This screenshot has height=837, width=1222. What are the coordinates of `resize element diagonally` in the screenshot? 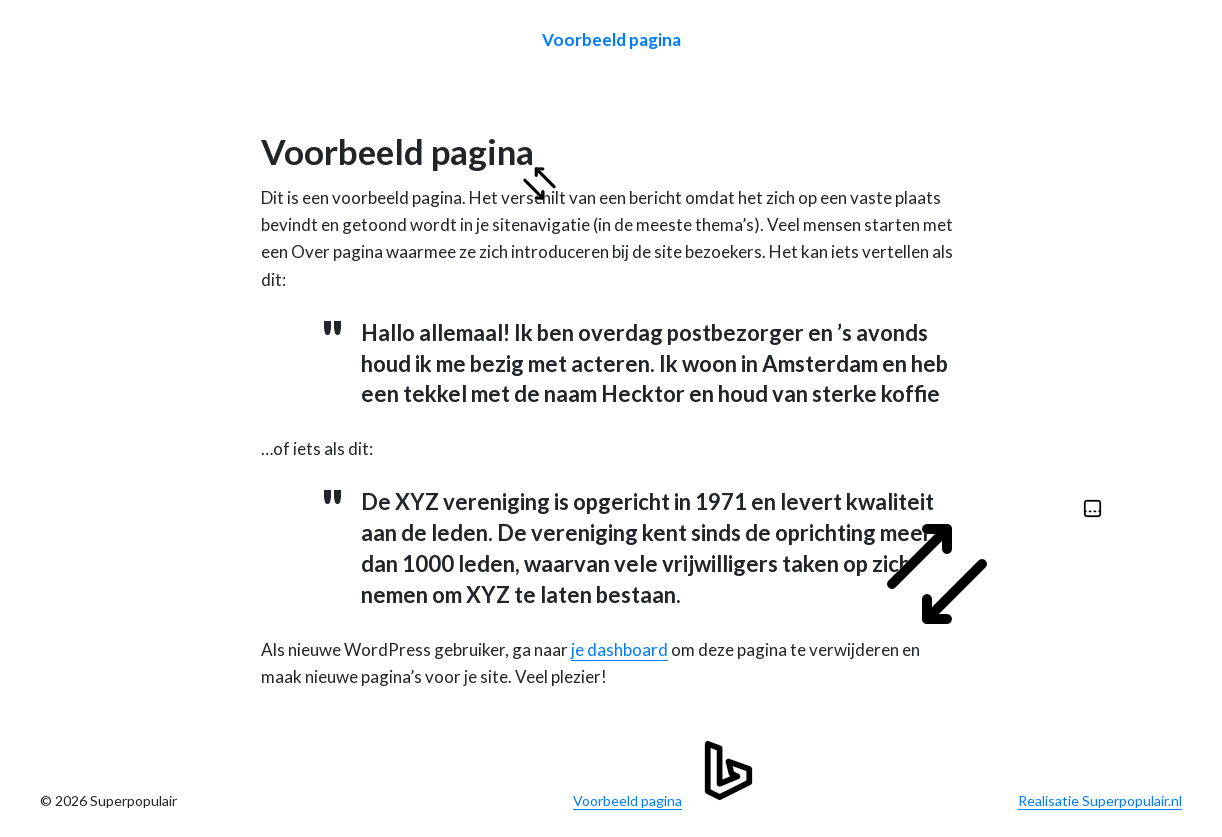 It's located at (539, 183).